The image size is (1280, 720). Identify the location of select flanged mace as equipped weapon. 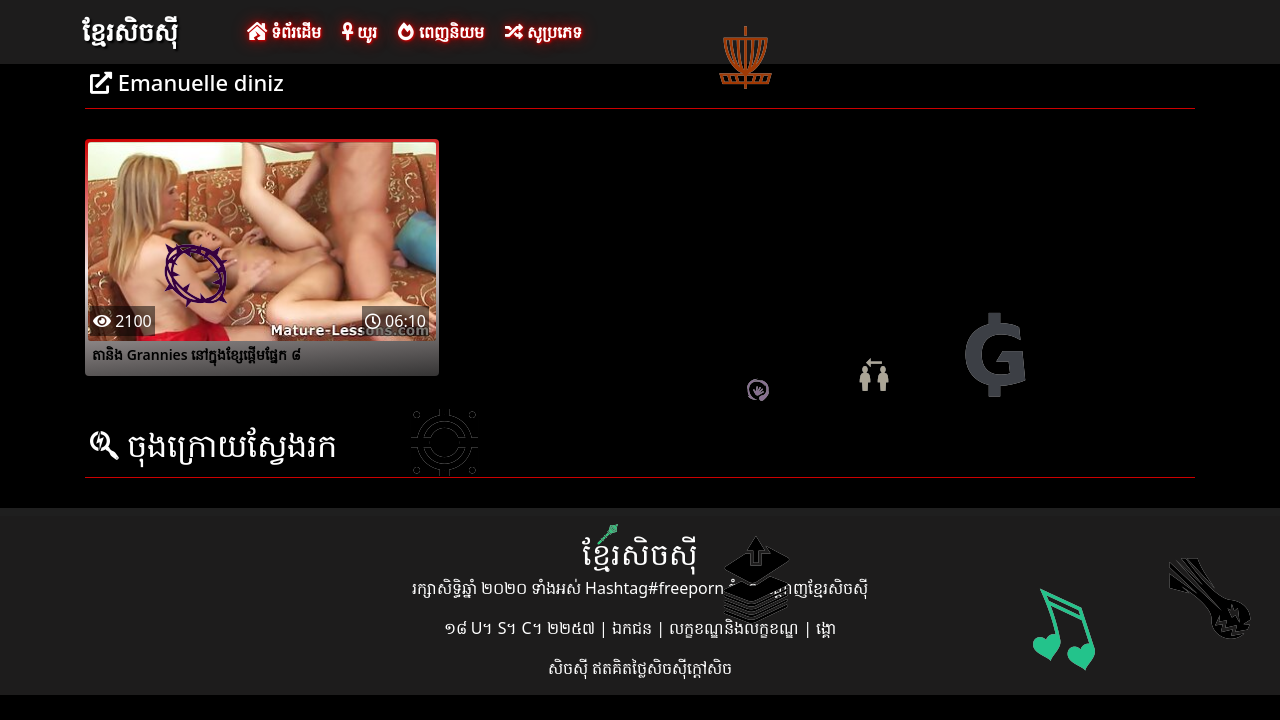
(608, 534).